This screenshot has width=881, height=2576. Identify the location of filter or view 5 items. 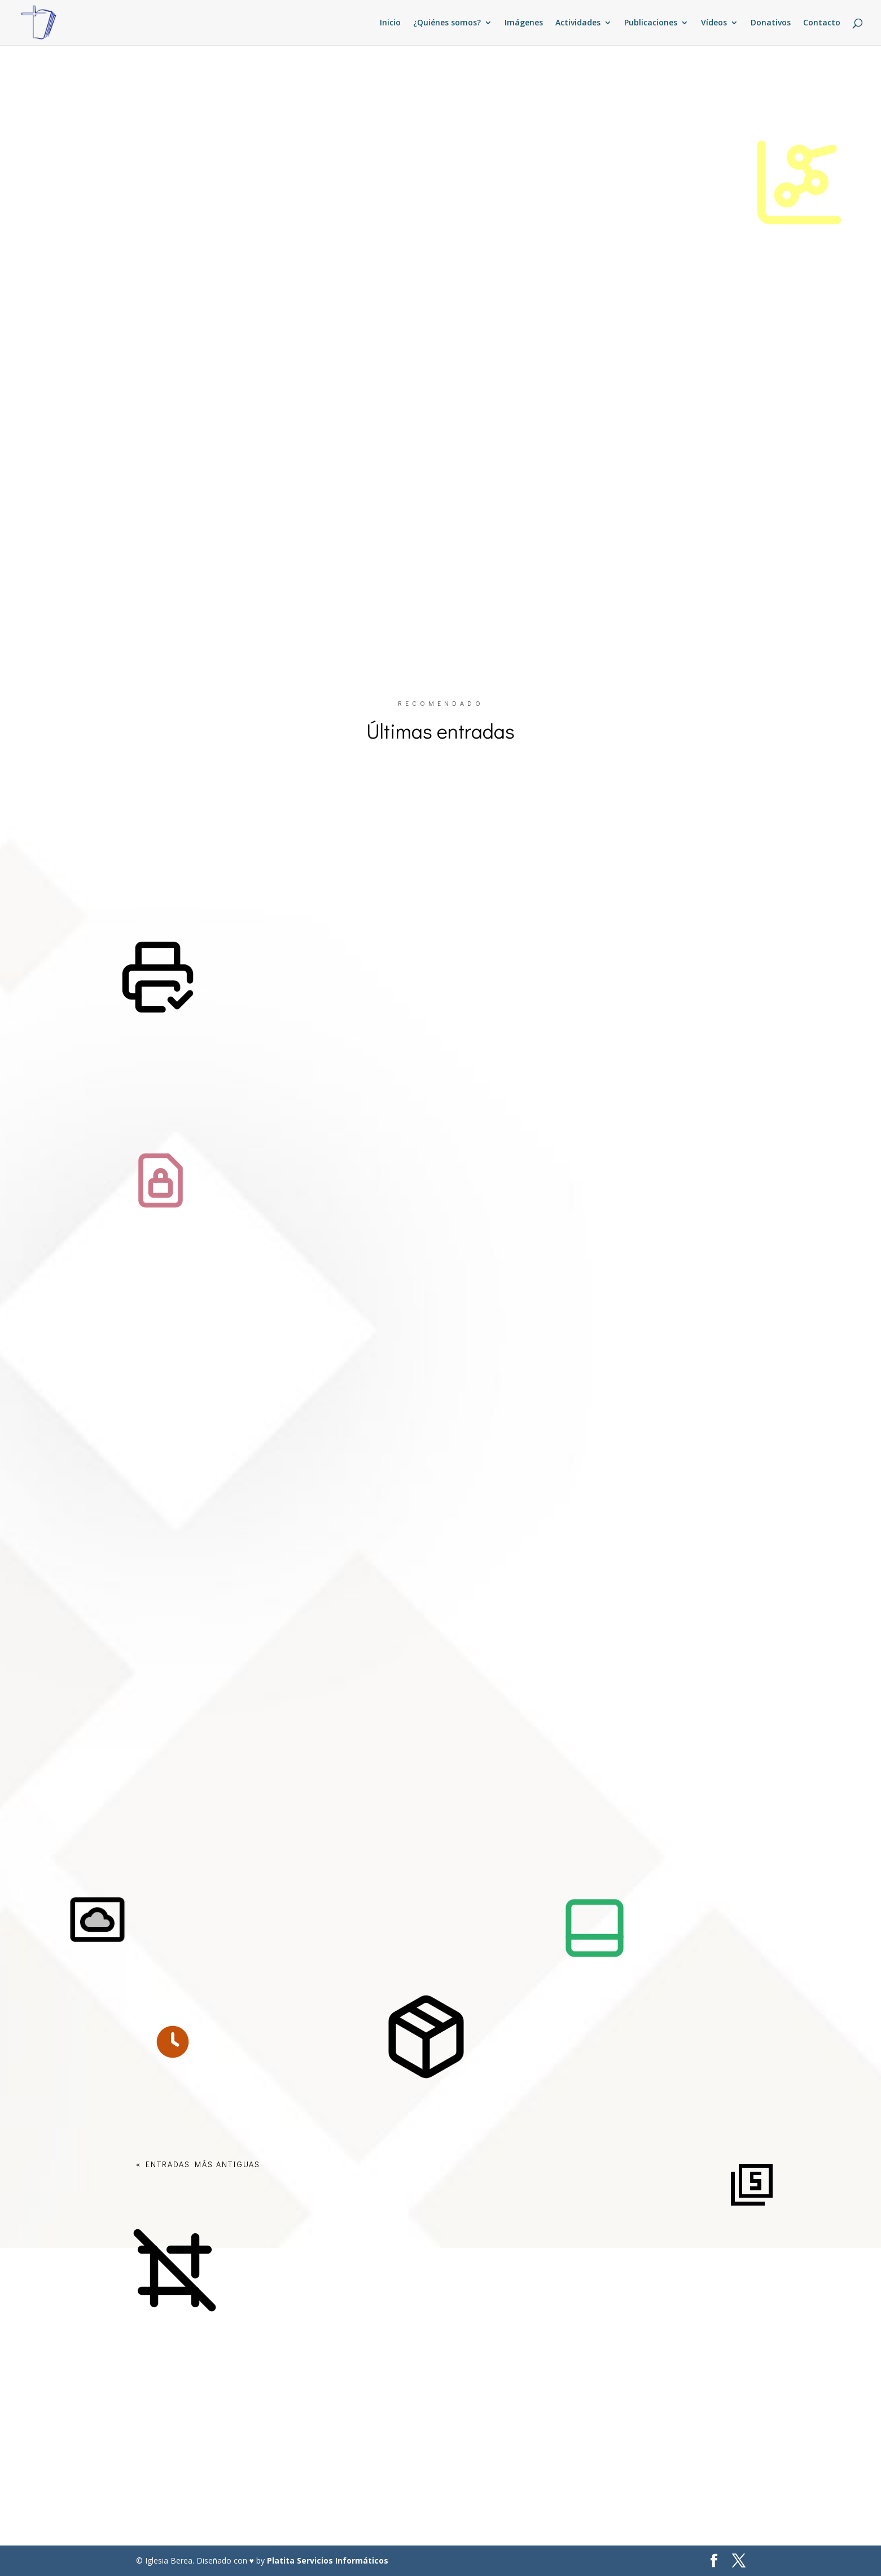
(752, 2185).